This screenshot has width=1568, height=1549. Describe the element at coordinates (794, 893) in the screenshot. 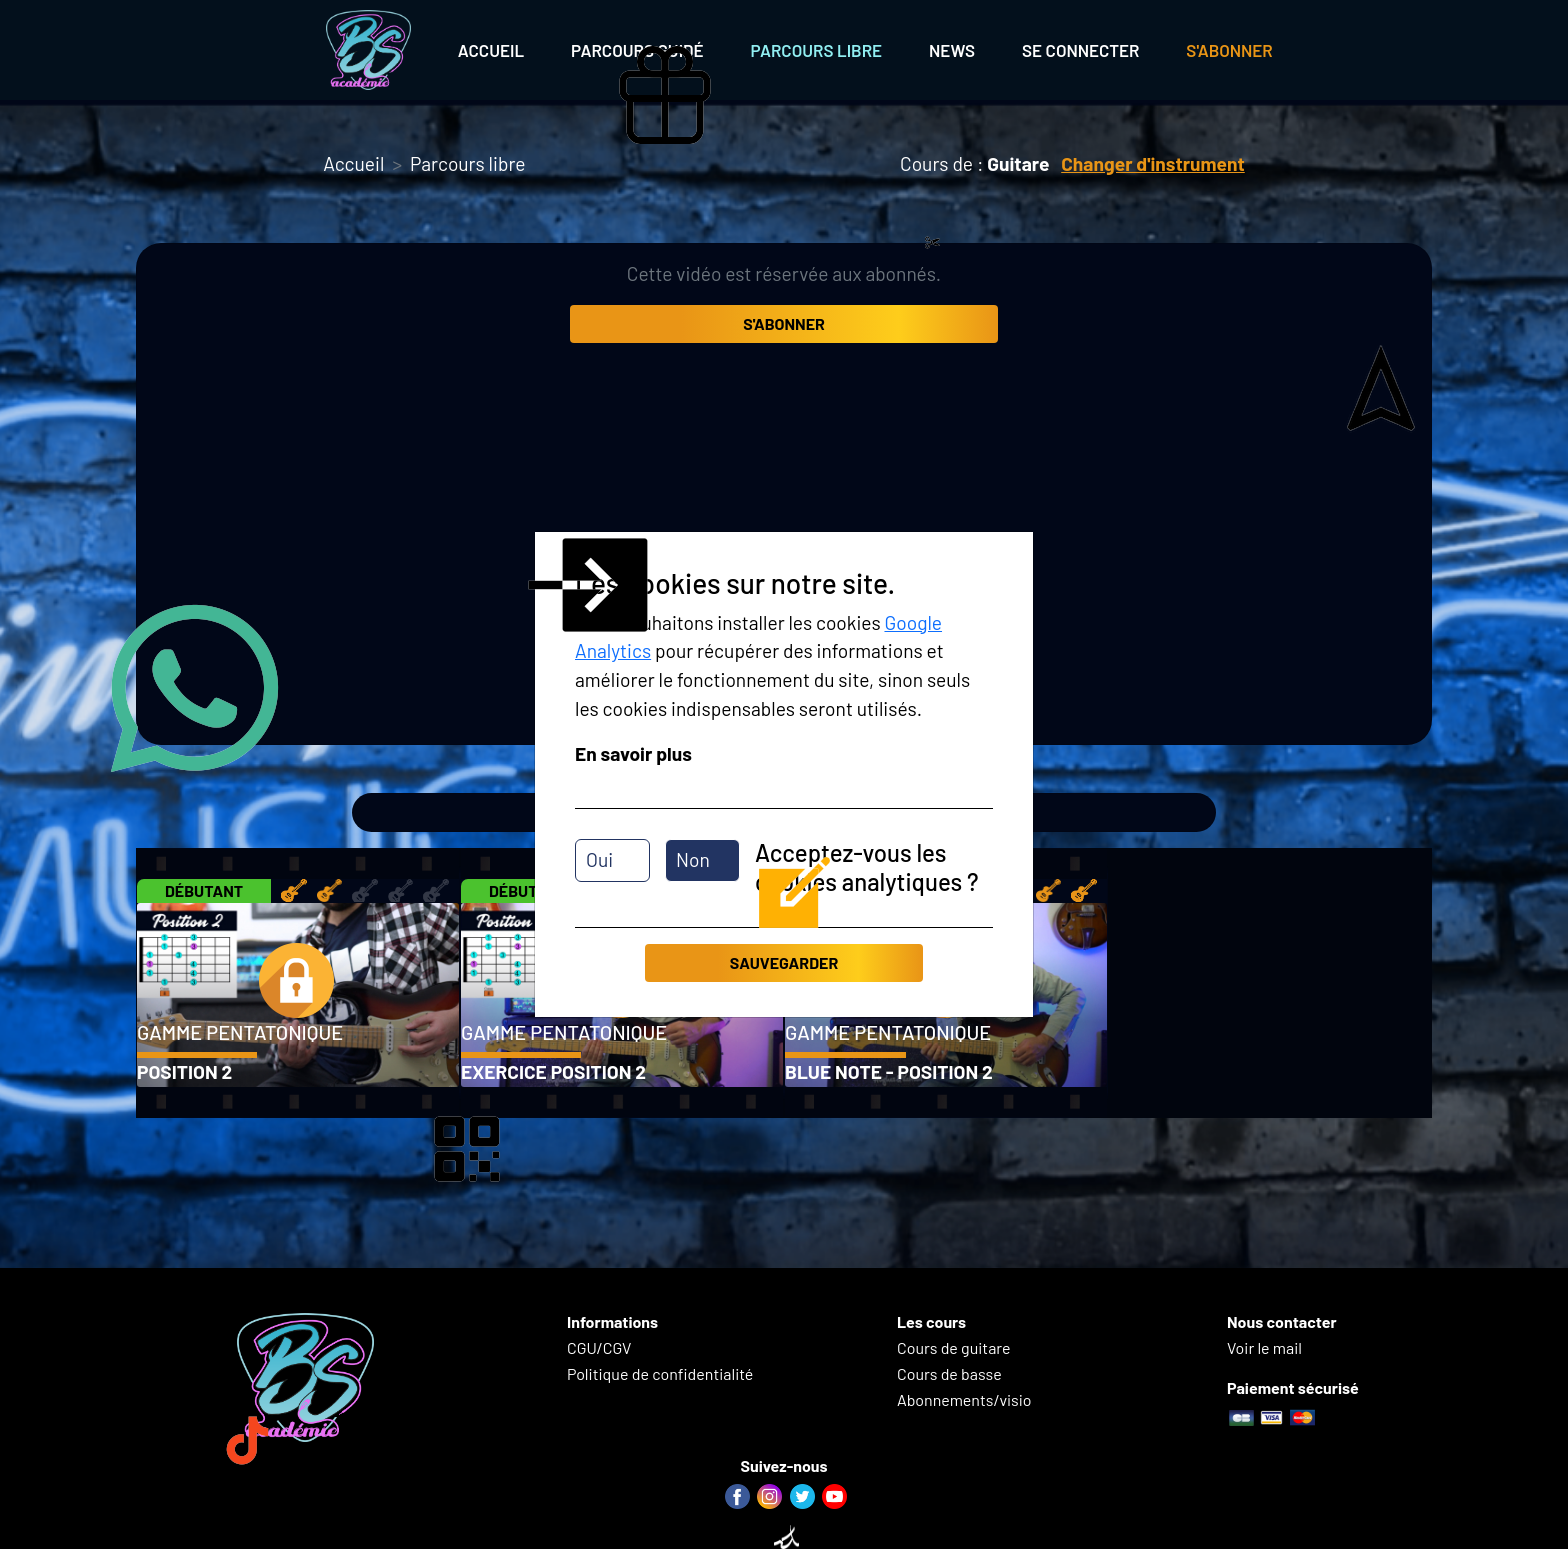

I see `create or compose new content` at that location.